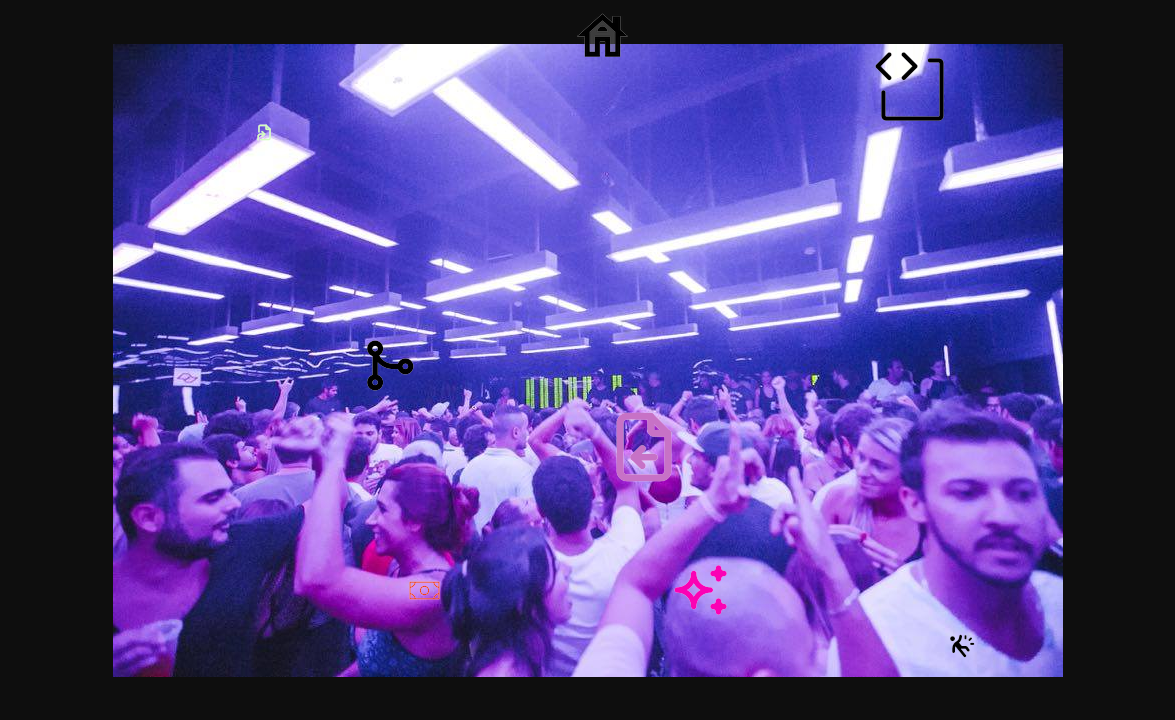 The width and height of the screenshot is (1175, 720). I want to click on navigate to home screen, so click(602, 36).